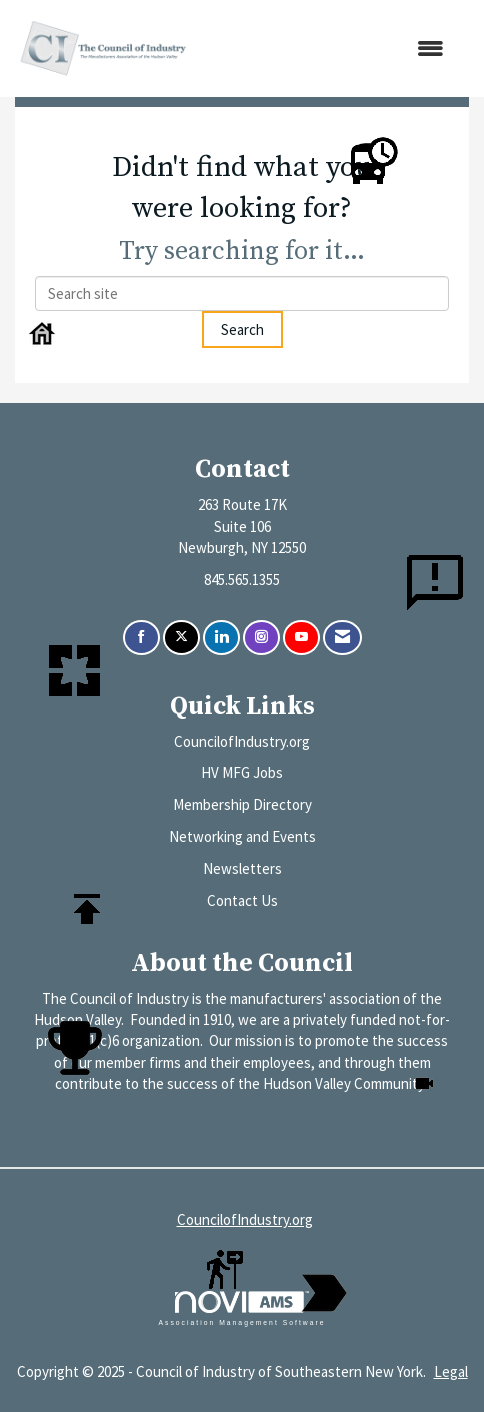 This screenshot has height=1412, width=484. I want to click on publish or upload content, so click(87, 909).